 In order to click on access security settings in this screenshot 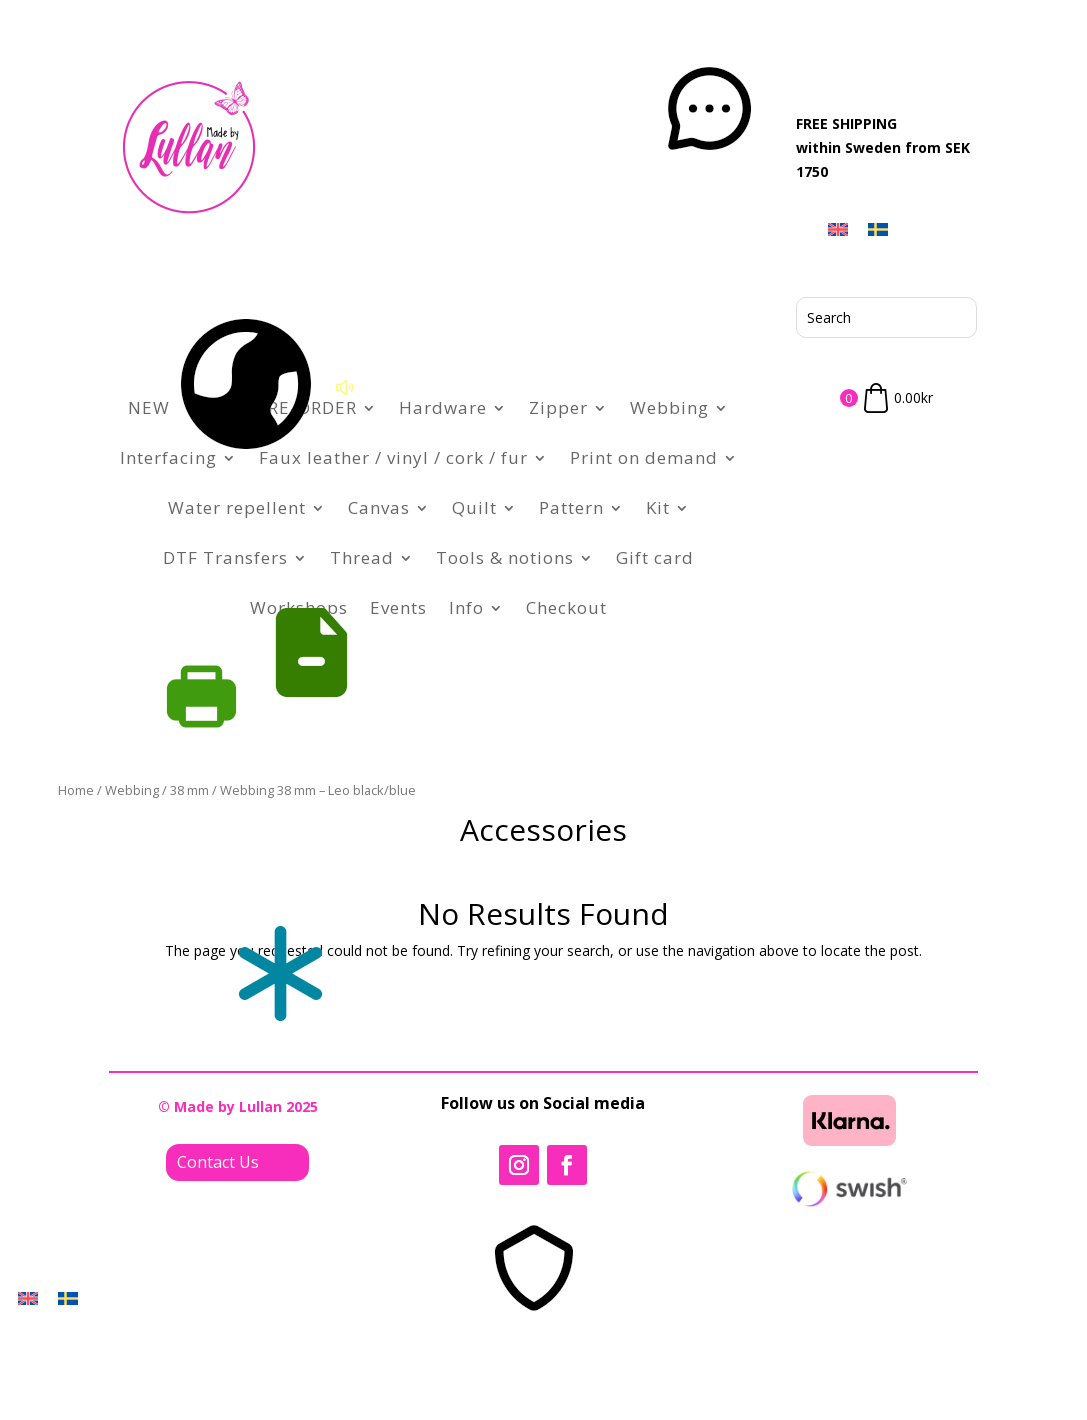, I will do `click(534, 1268)`.